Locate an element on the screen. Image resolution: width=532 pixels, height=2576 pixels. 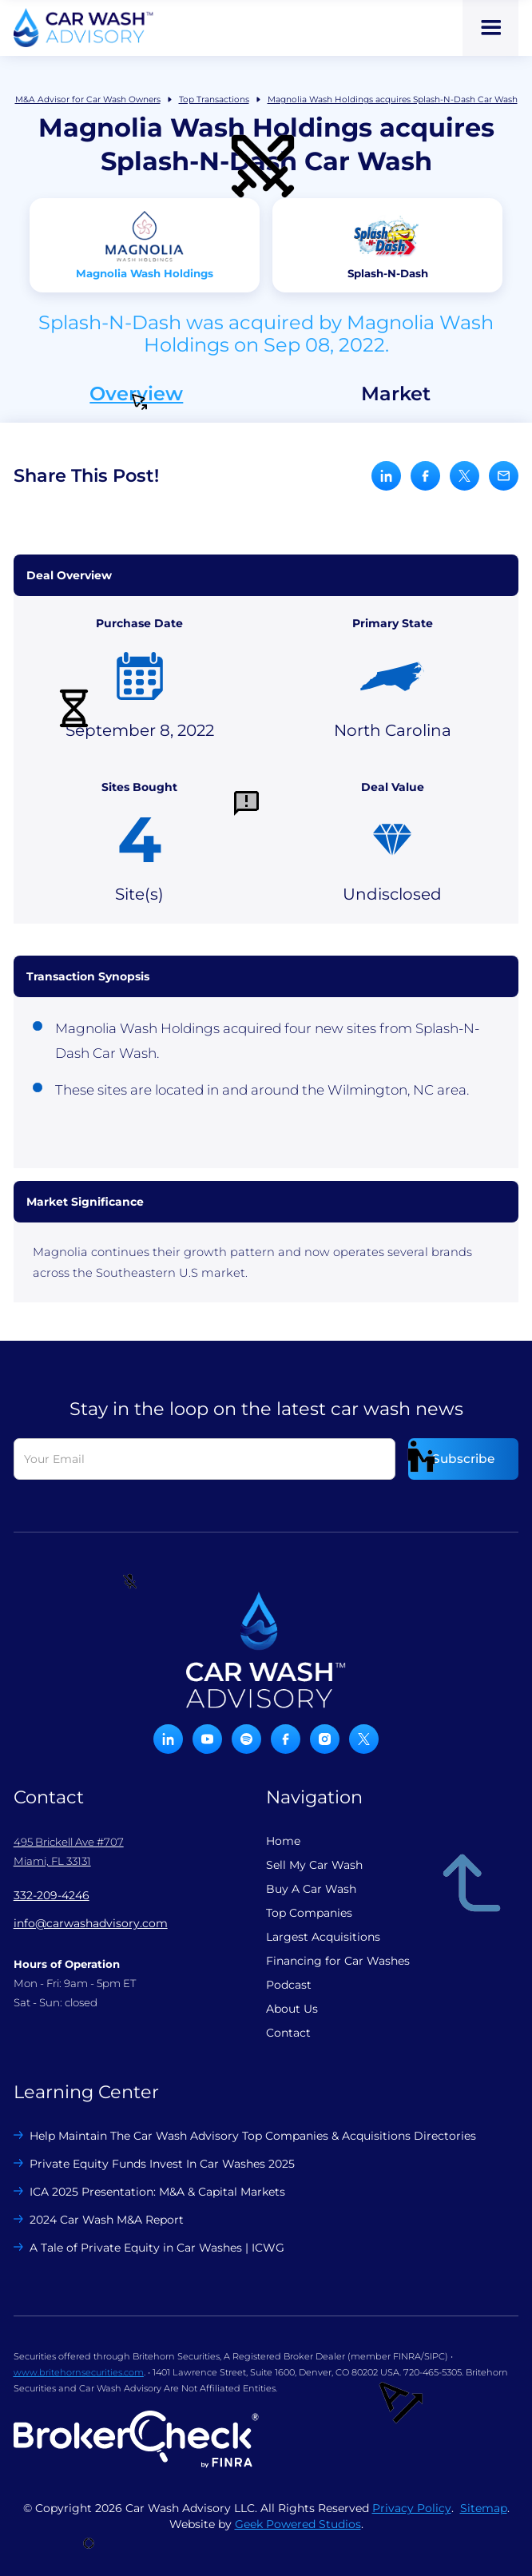
view progress or completion status is located at coordinates (89, 2543).